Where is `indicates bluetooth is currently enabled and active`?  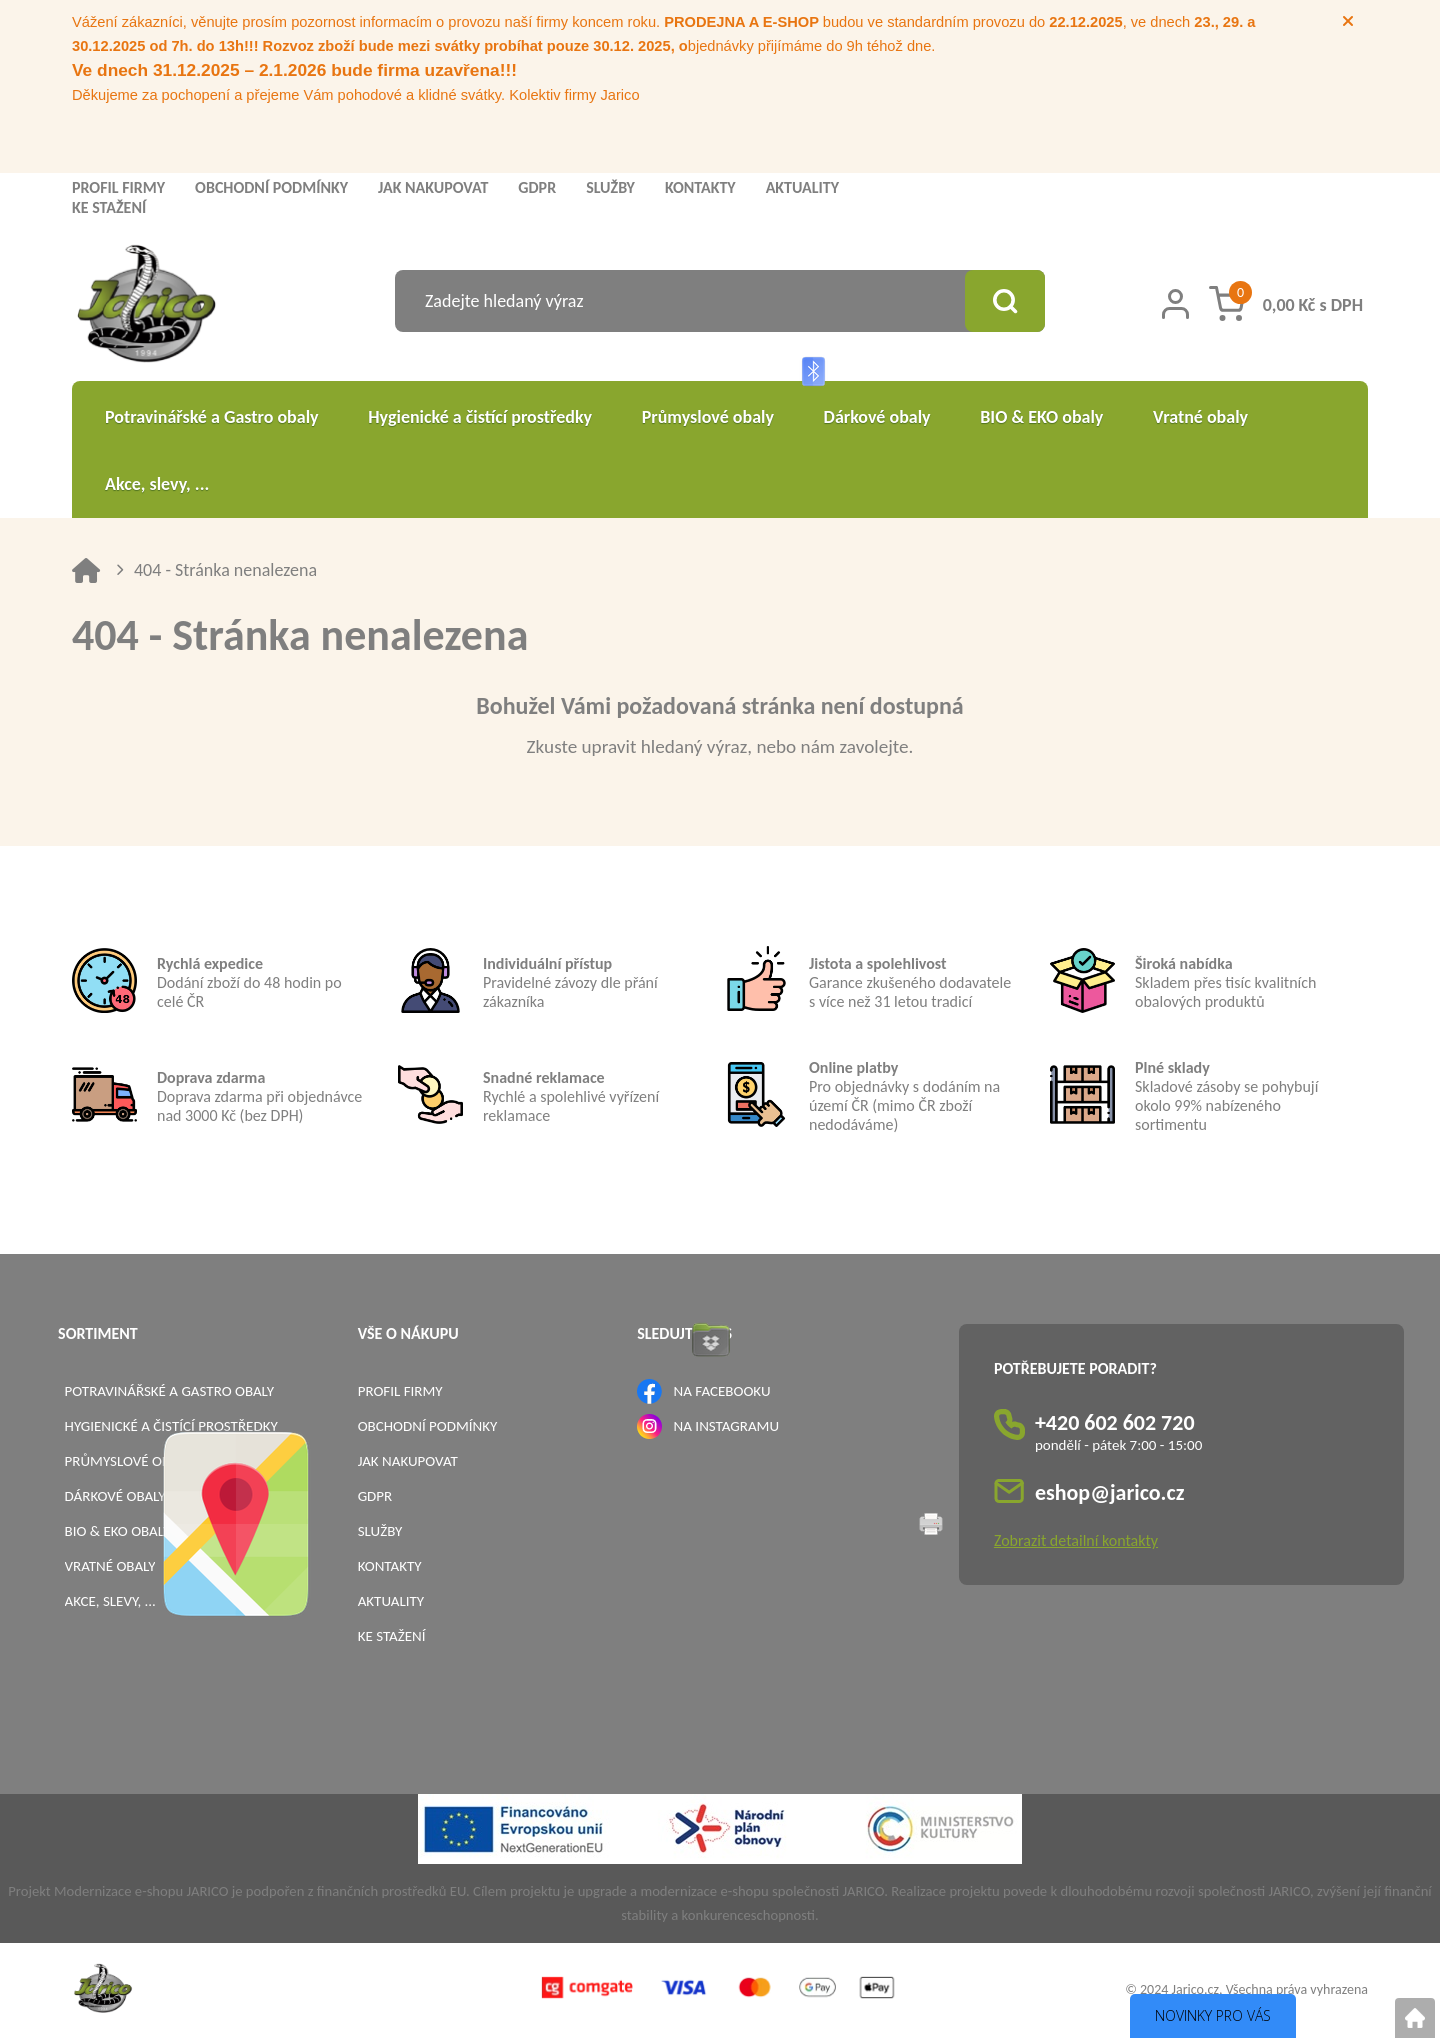
indicates bluetooth is currently enabled and active is located at coordinates (813, 371).